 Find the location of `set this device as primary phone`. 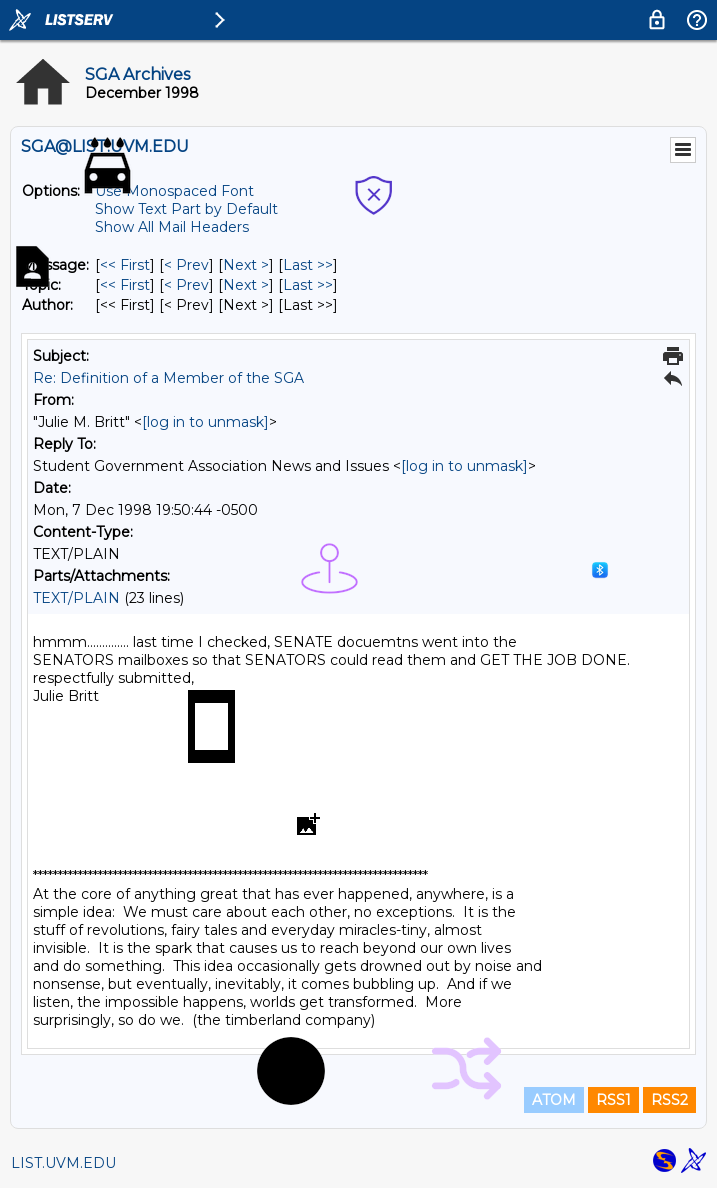

set this device as primary phone is located at coordinates (211, 726).